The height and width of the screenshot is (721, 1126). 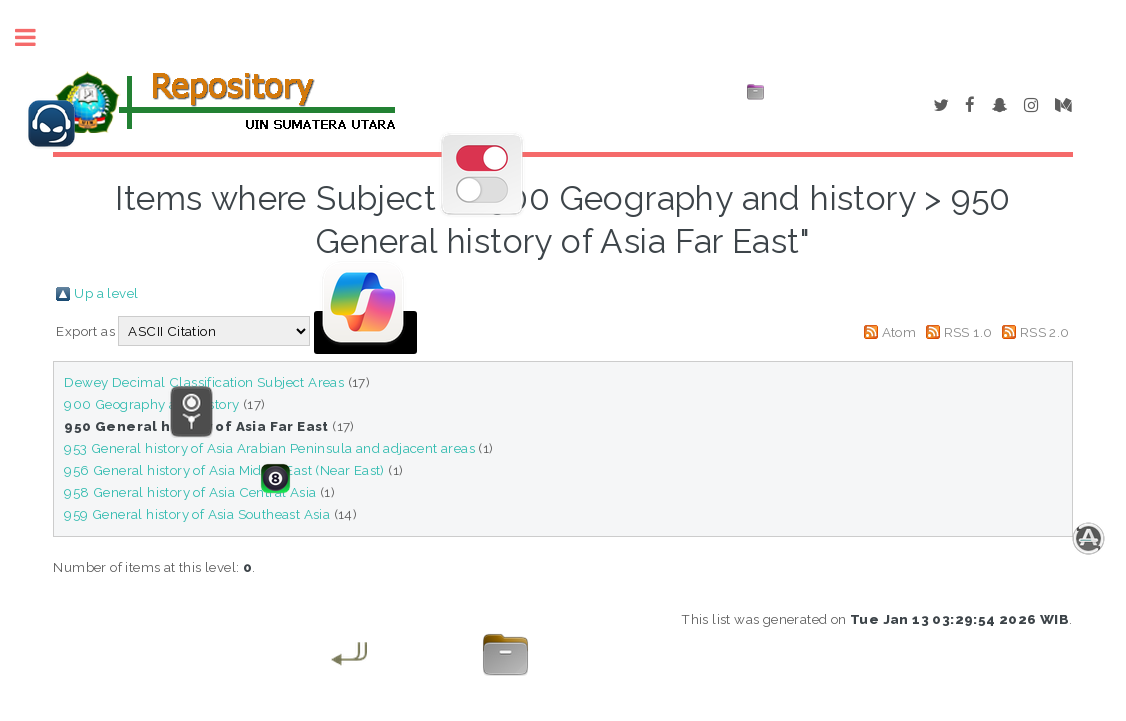 What do you see at coordinates (755, 91) in the screenshot?
I see `open the file manager application` at bounding box center [755, 91].